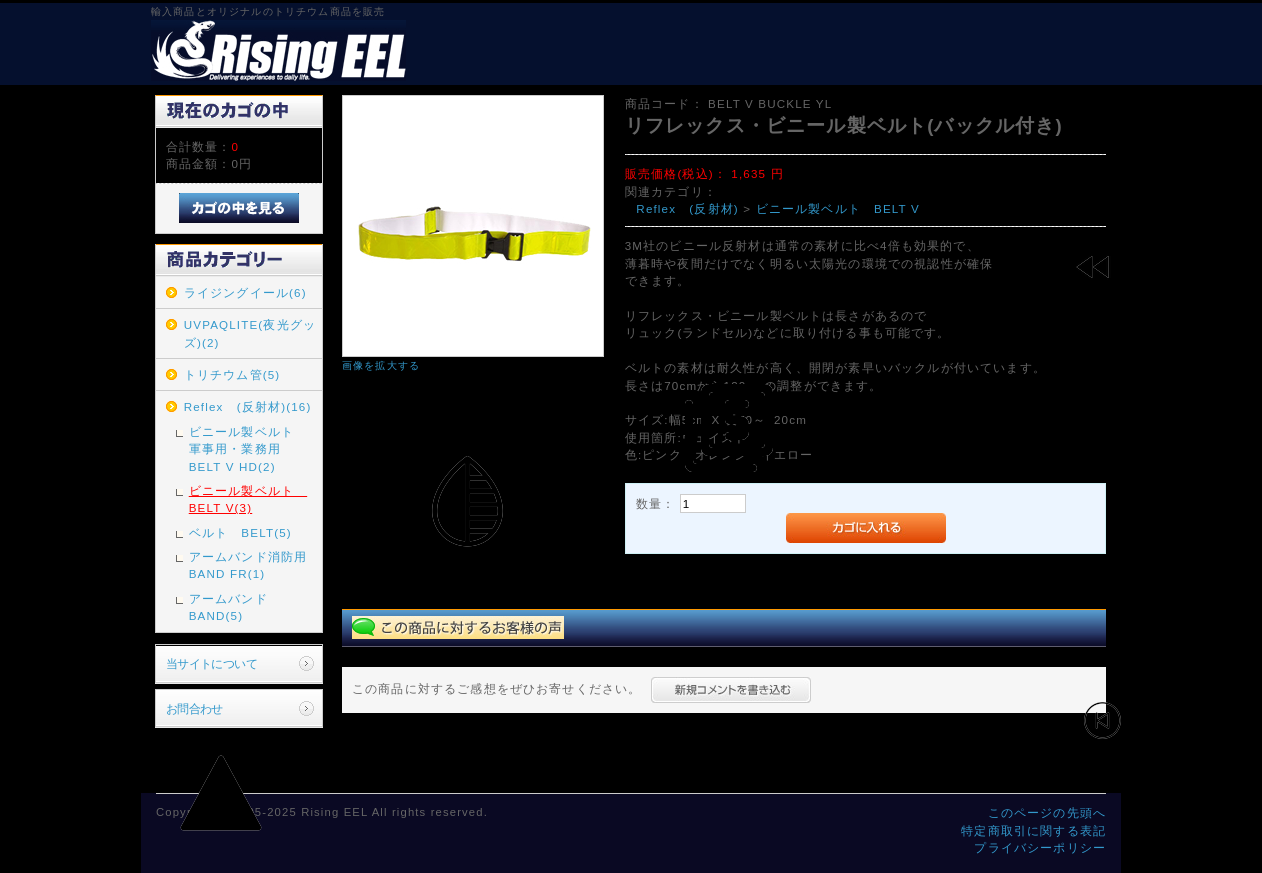 This screenshot has width=1262, height=873. I want to click on adjust opacity or transparency settings, so click(467, 504).